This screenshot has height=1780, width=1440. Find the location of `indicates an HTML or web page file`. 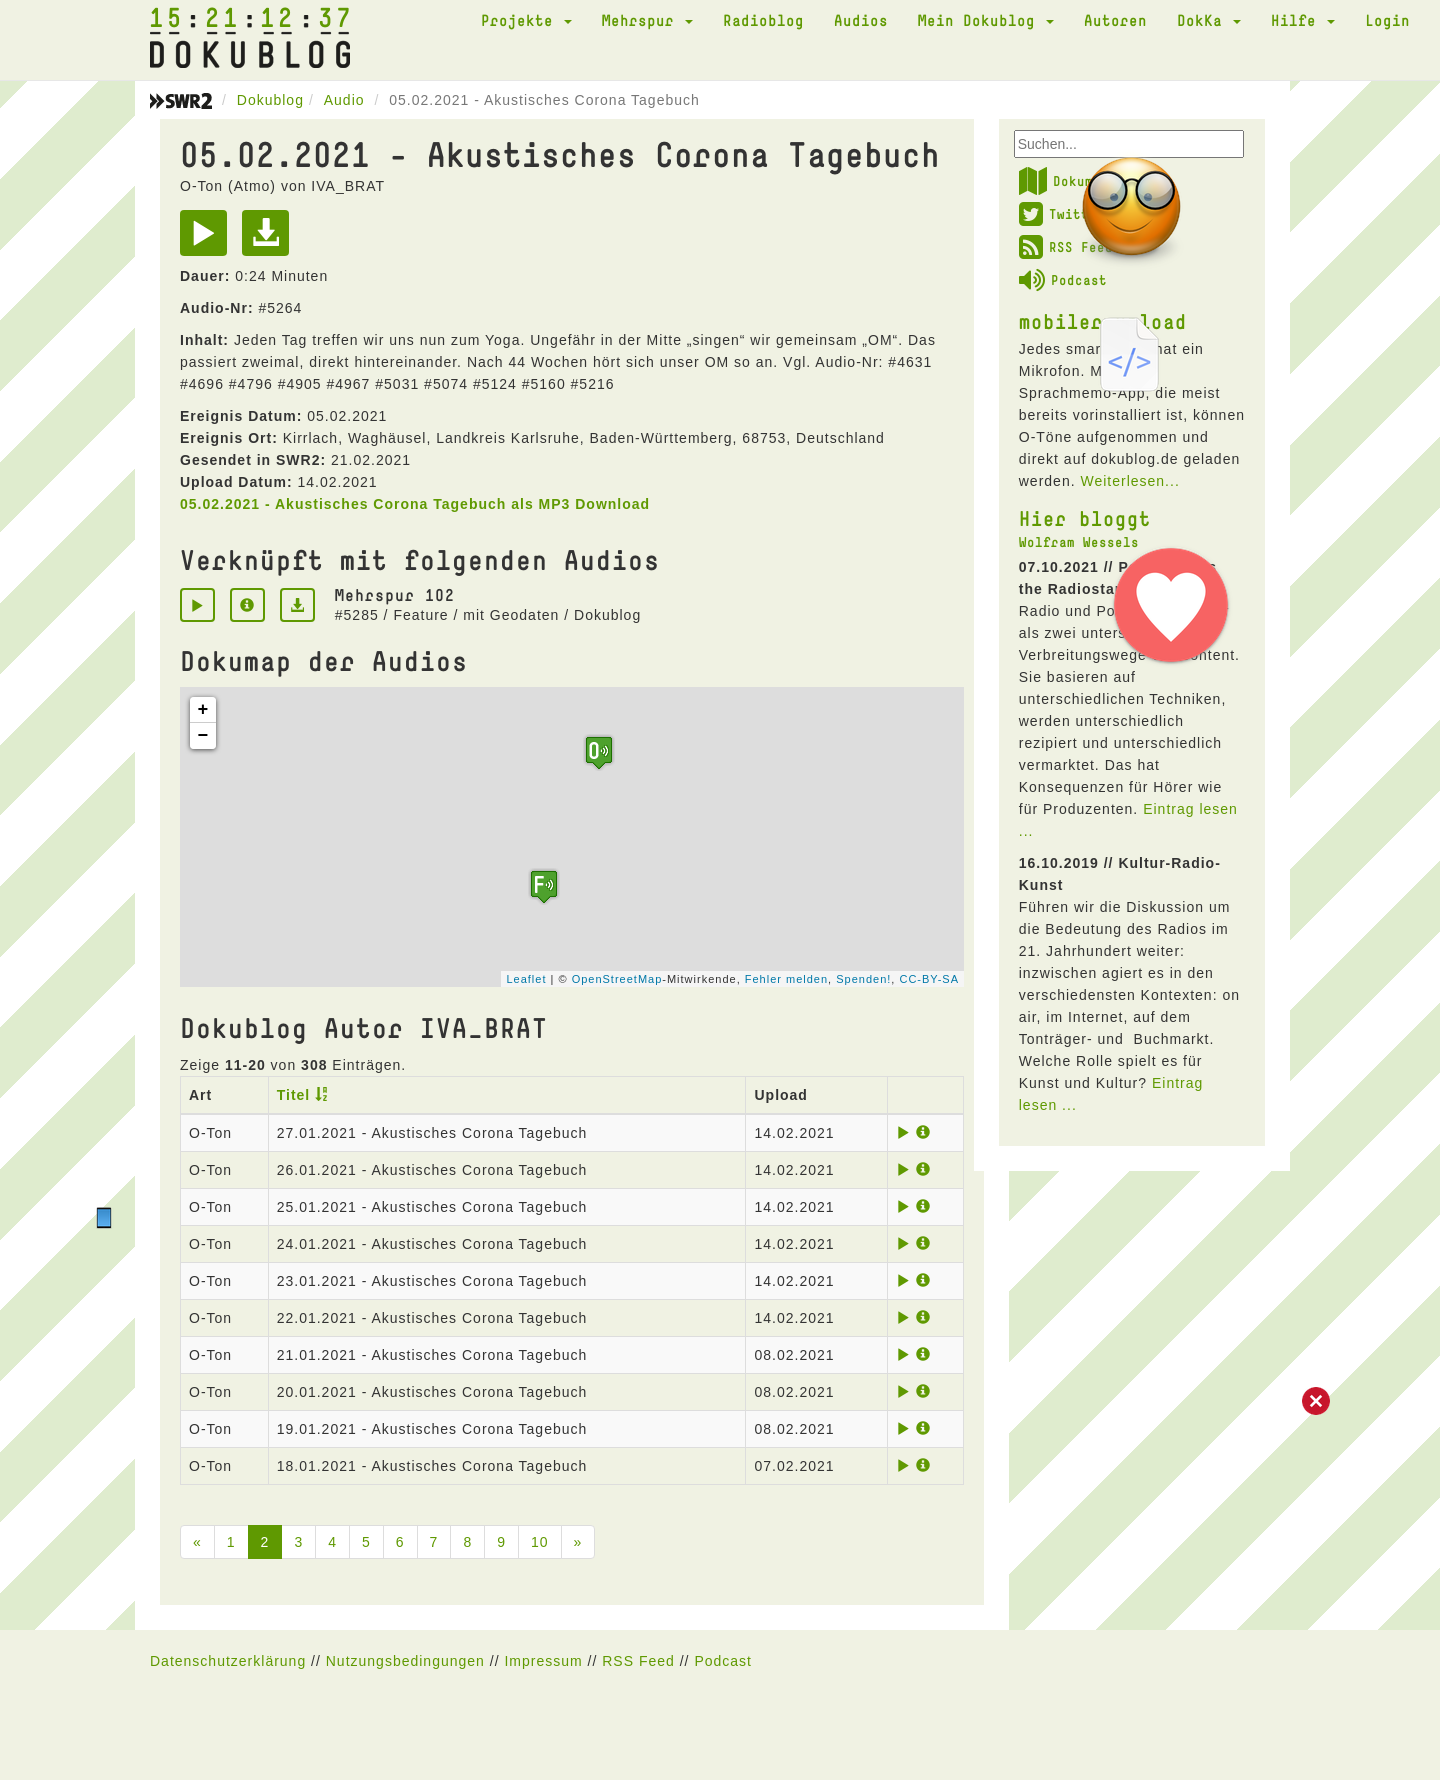

indicates an HTML or web page file is located at coordinates (1129, 354).